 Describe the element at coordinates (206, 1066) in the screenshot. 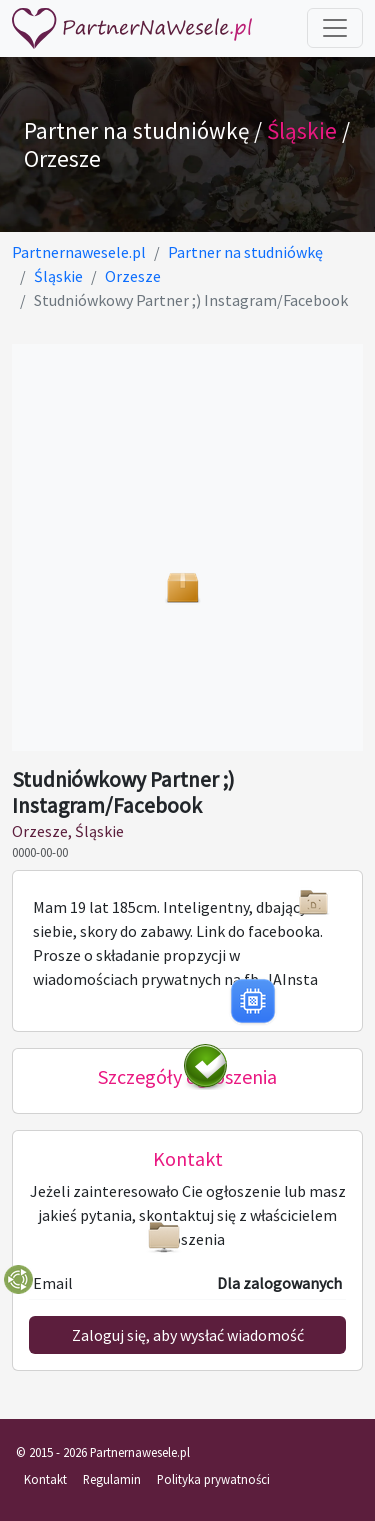

I see `indicates a default or selected item` at that location.